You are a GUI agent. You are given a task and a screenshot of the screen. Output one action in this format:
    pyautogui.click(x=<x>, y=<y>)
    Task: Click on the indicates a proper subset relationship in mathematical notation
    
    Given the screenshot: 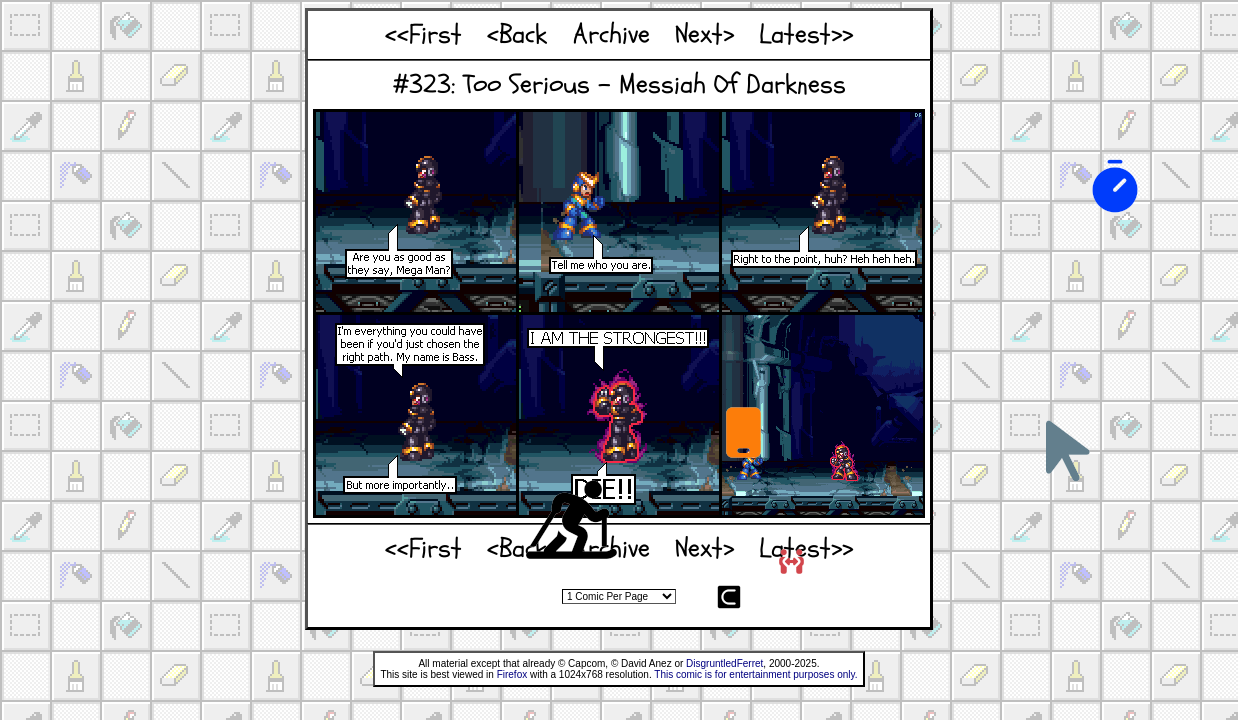 What is the action you would take?
    pyautogui.click(x=729, y=597)
    